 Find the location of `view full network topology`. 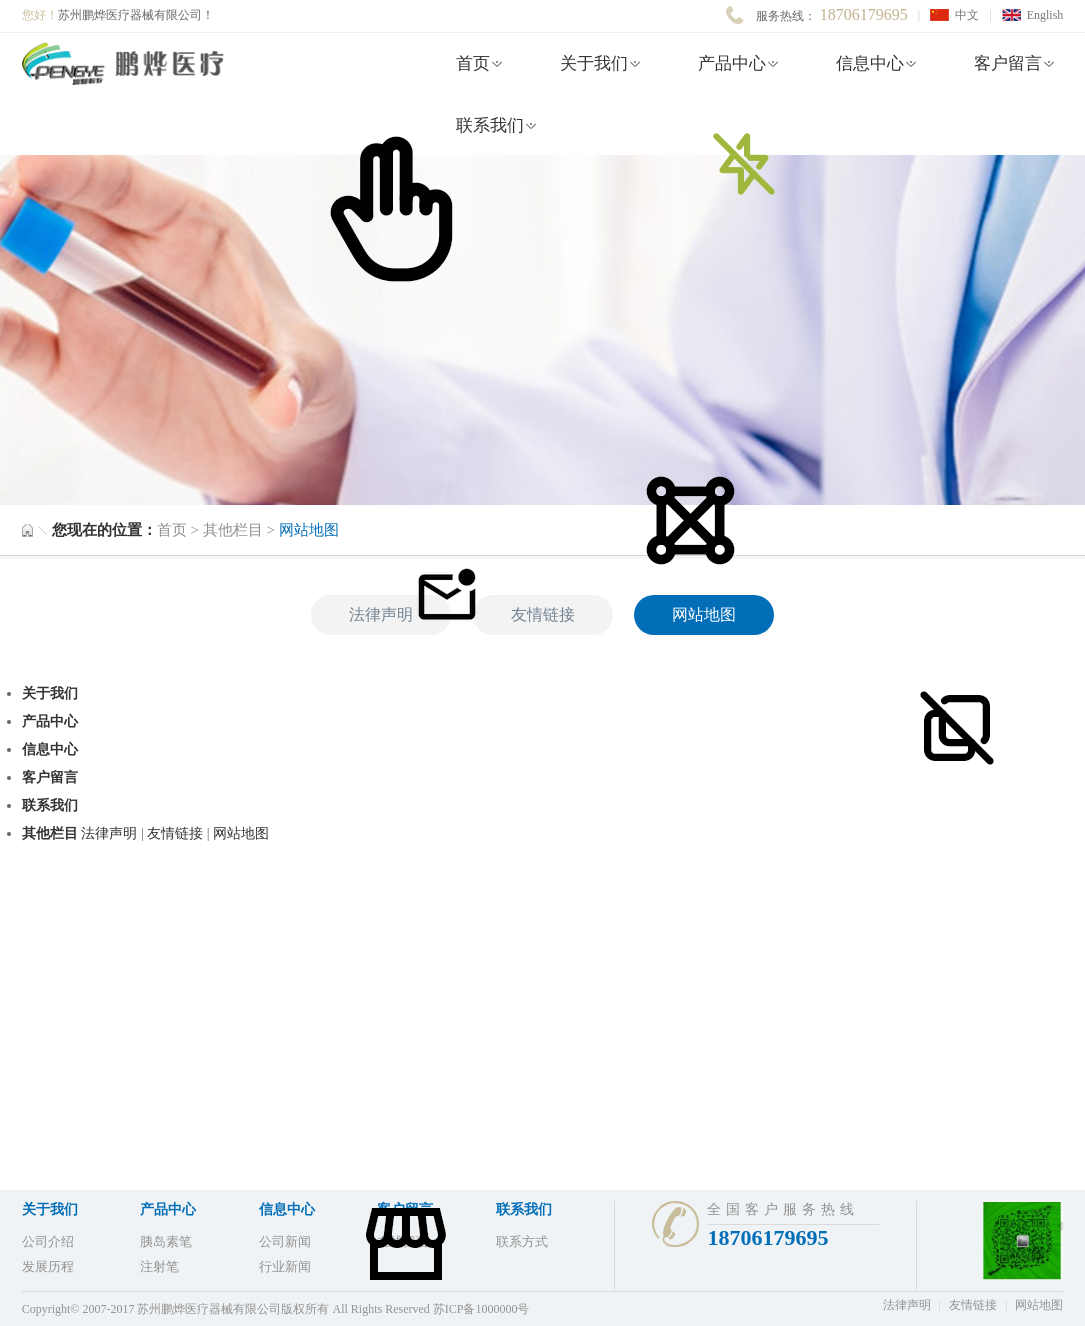

view full network topology is located at coordinates (690, 520).